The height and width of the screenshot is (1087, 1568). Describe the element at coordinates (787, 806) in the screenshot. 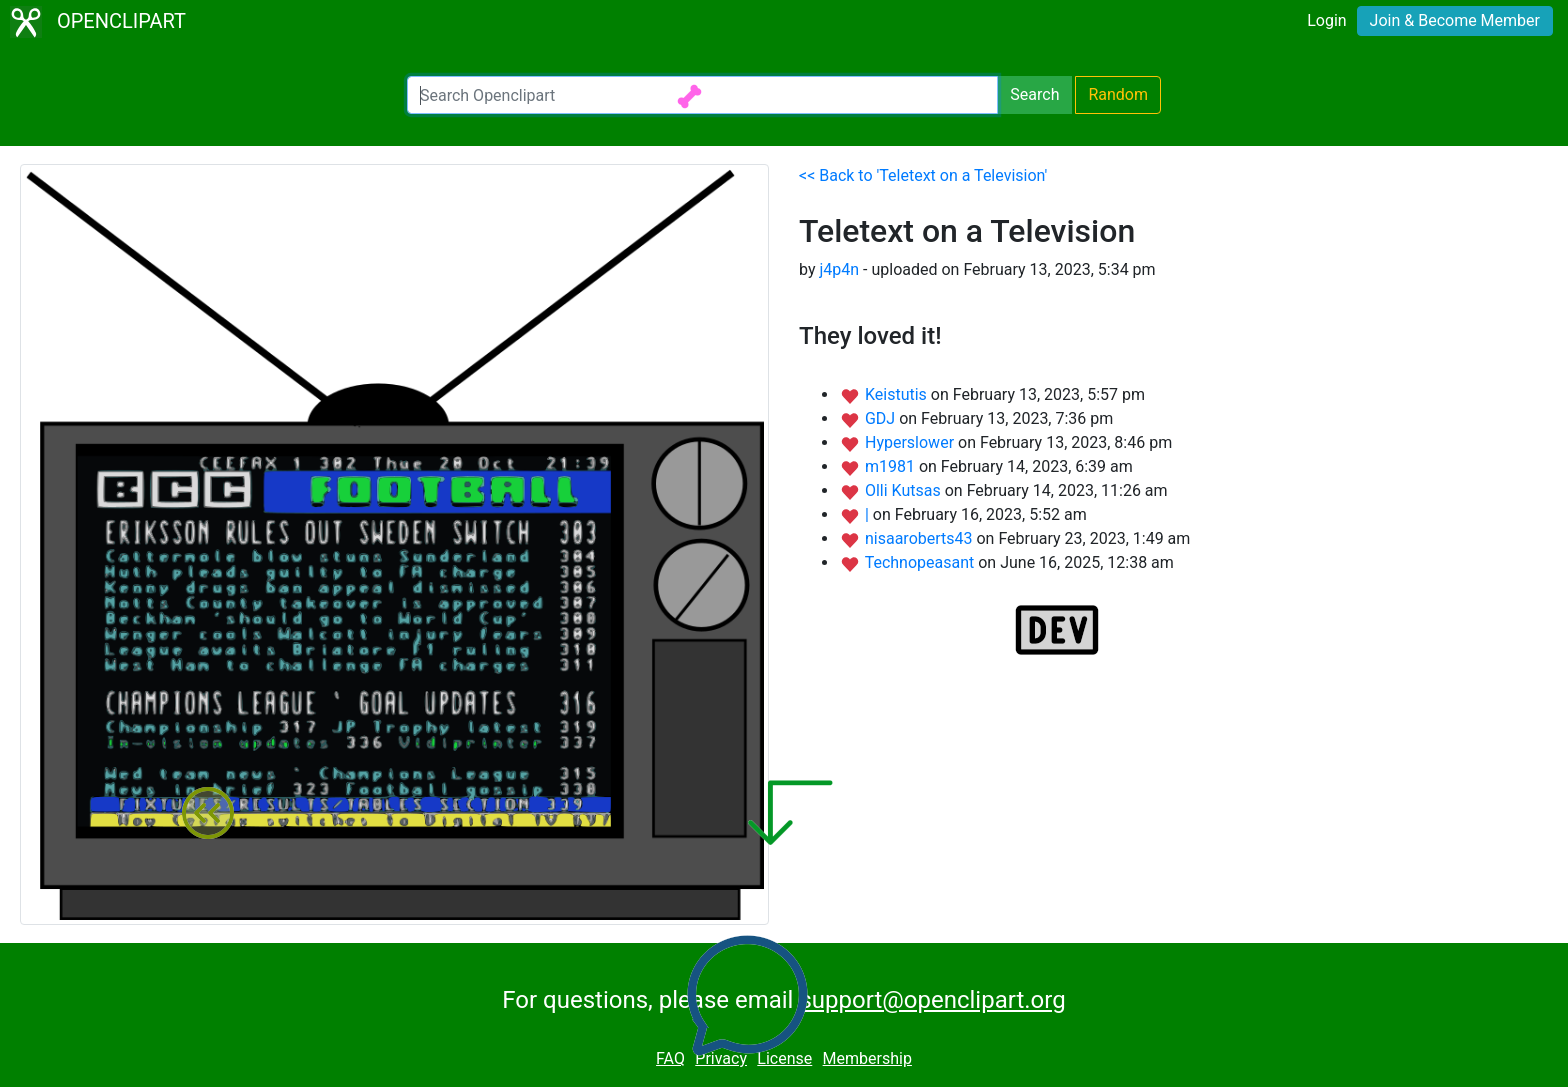

I see `go back and down in navigation` at that location.